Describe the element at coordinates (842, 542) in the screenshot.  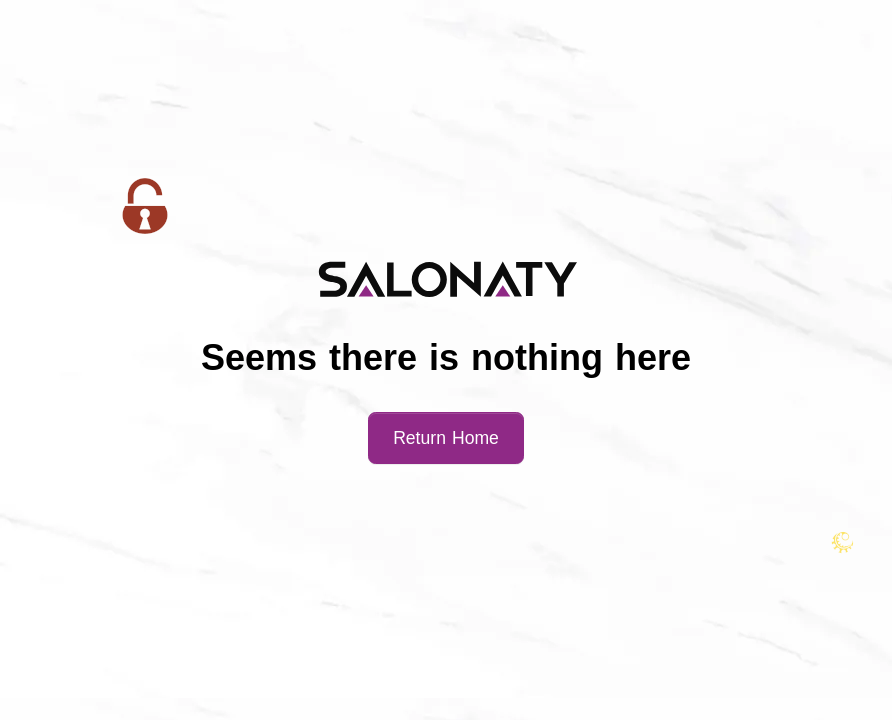
I see `select crescent blade weapon in game inventory` at that location.